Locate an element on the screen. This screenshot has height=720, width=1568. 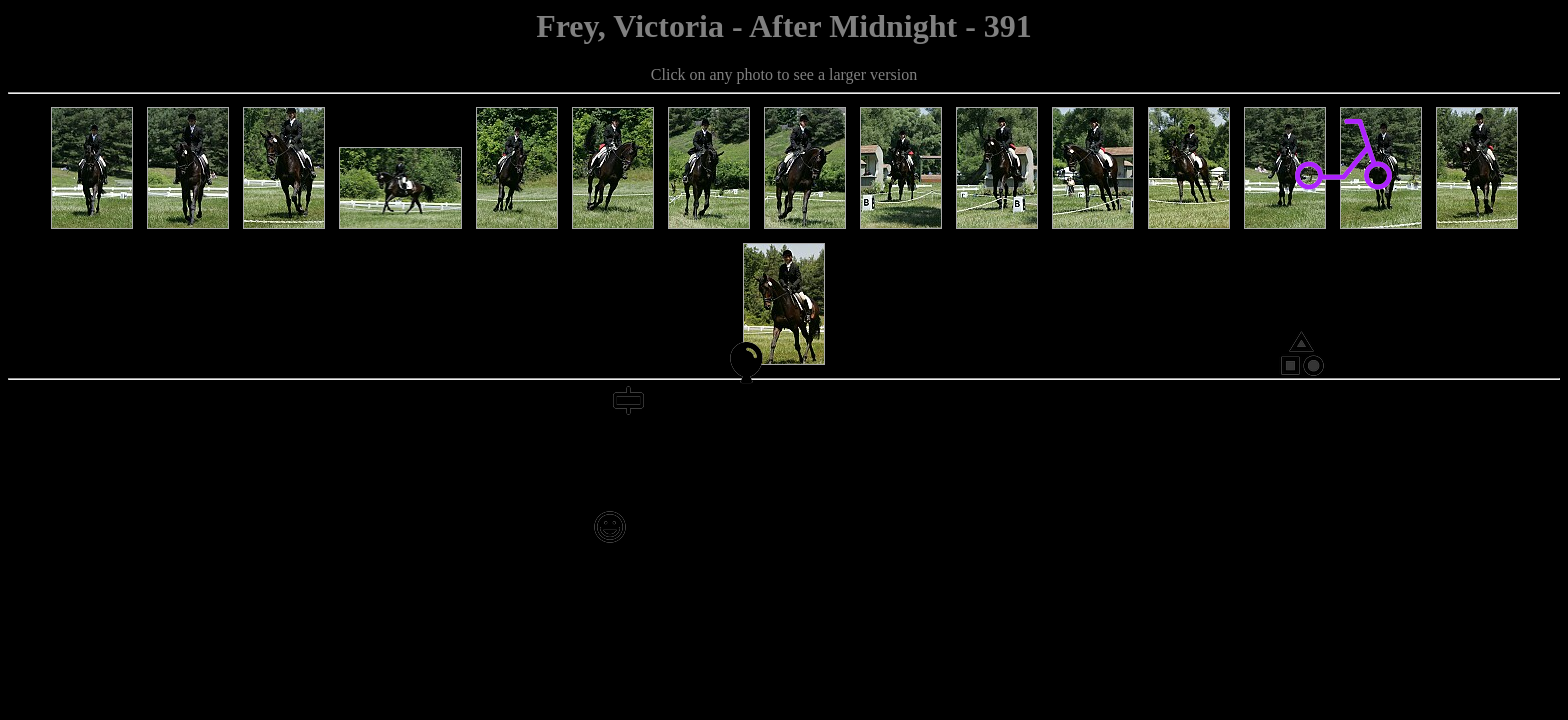
center align element horizontally is located at coordinates (628, 400).